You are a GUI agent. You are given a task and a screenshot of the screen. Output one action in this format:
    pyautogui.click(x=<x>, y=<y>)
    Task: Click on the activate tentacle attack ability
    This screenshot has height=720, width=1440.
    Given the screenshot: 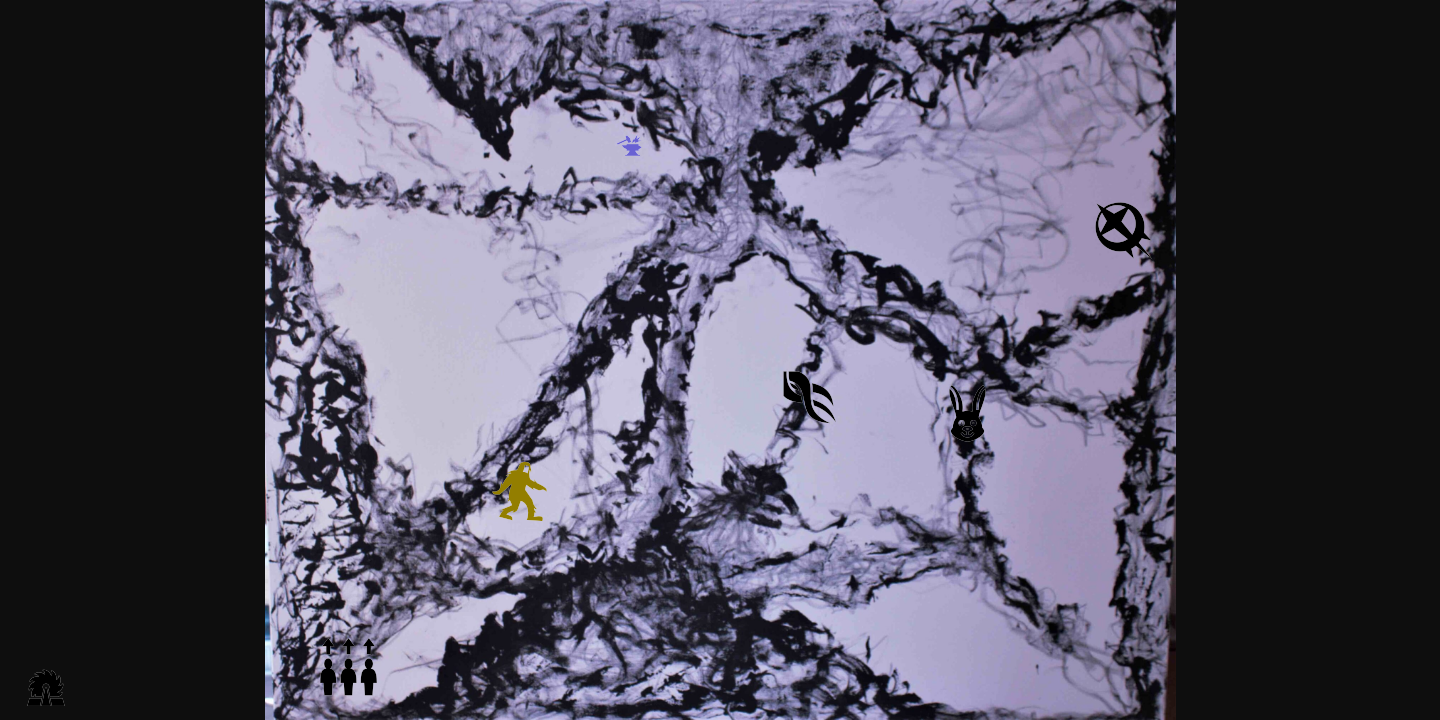 What is the action you would take?
    pyautogui.click(x=810, y=397)
    